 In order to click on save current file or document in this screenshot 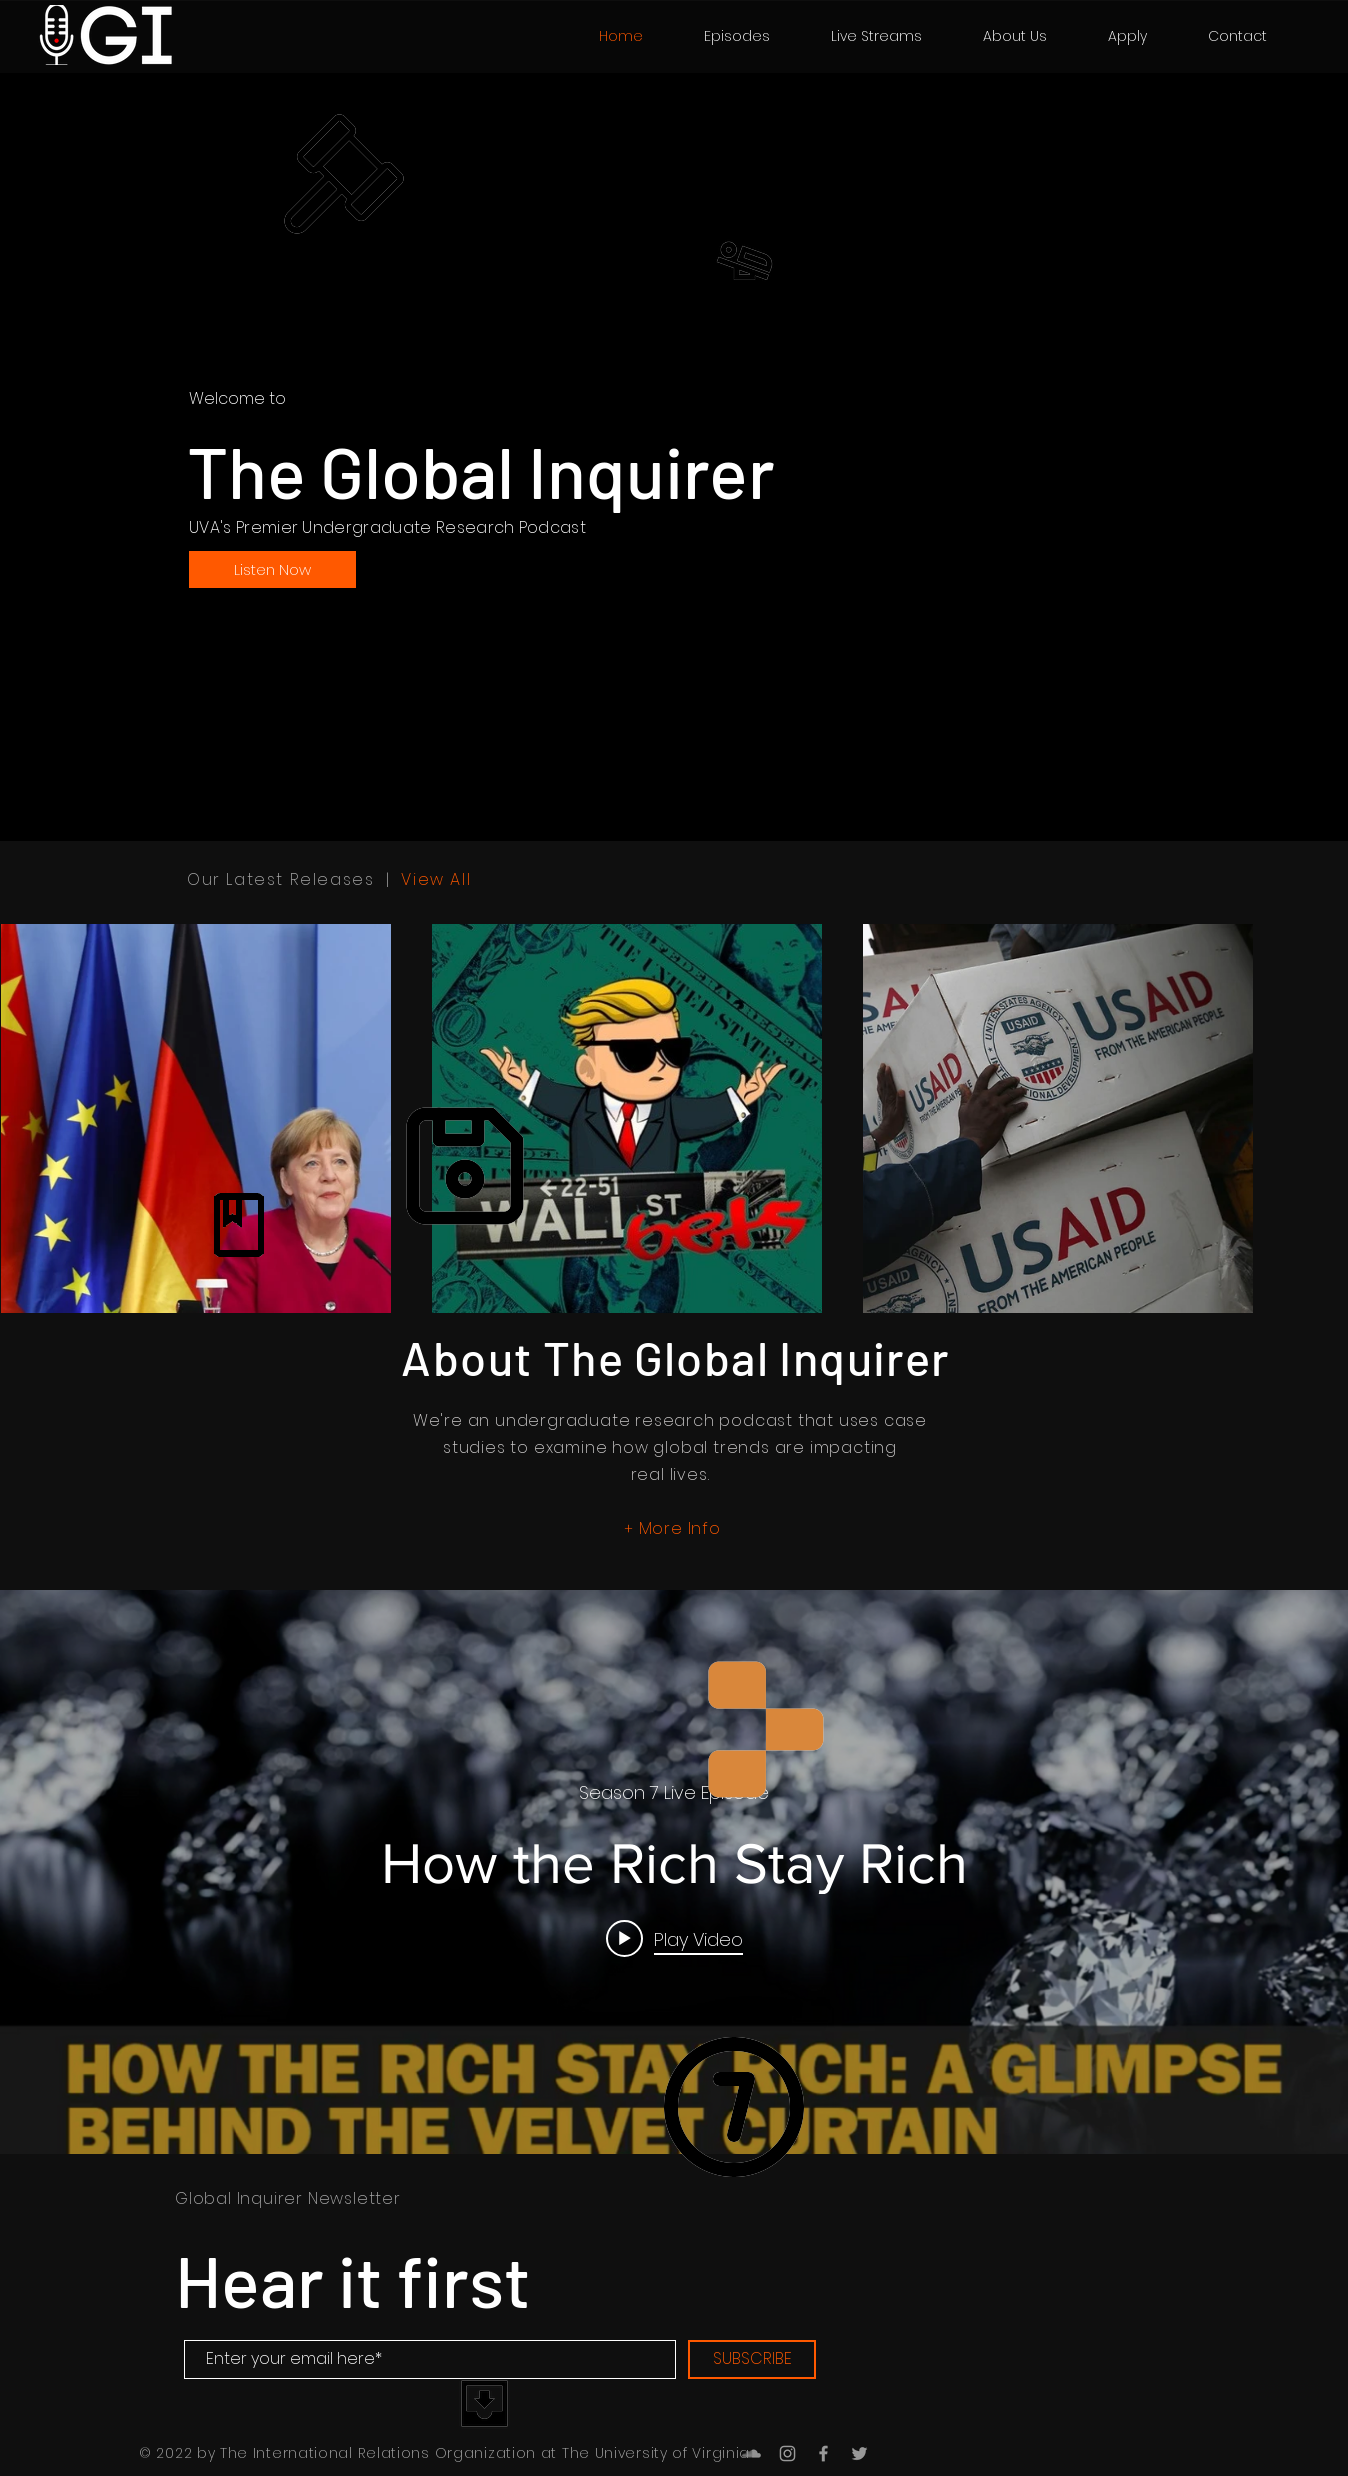, I will do `click(465, 1166)`.